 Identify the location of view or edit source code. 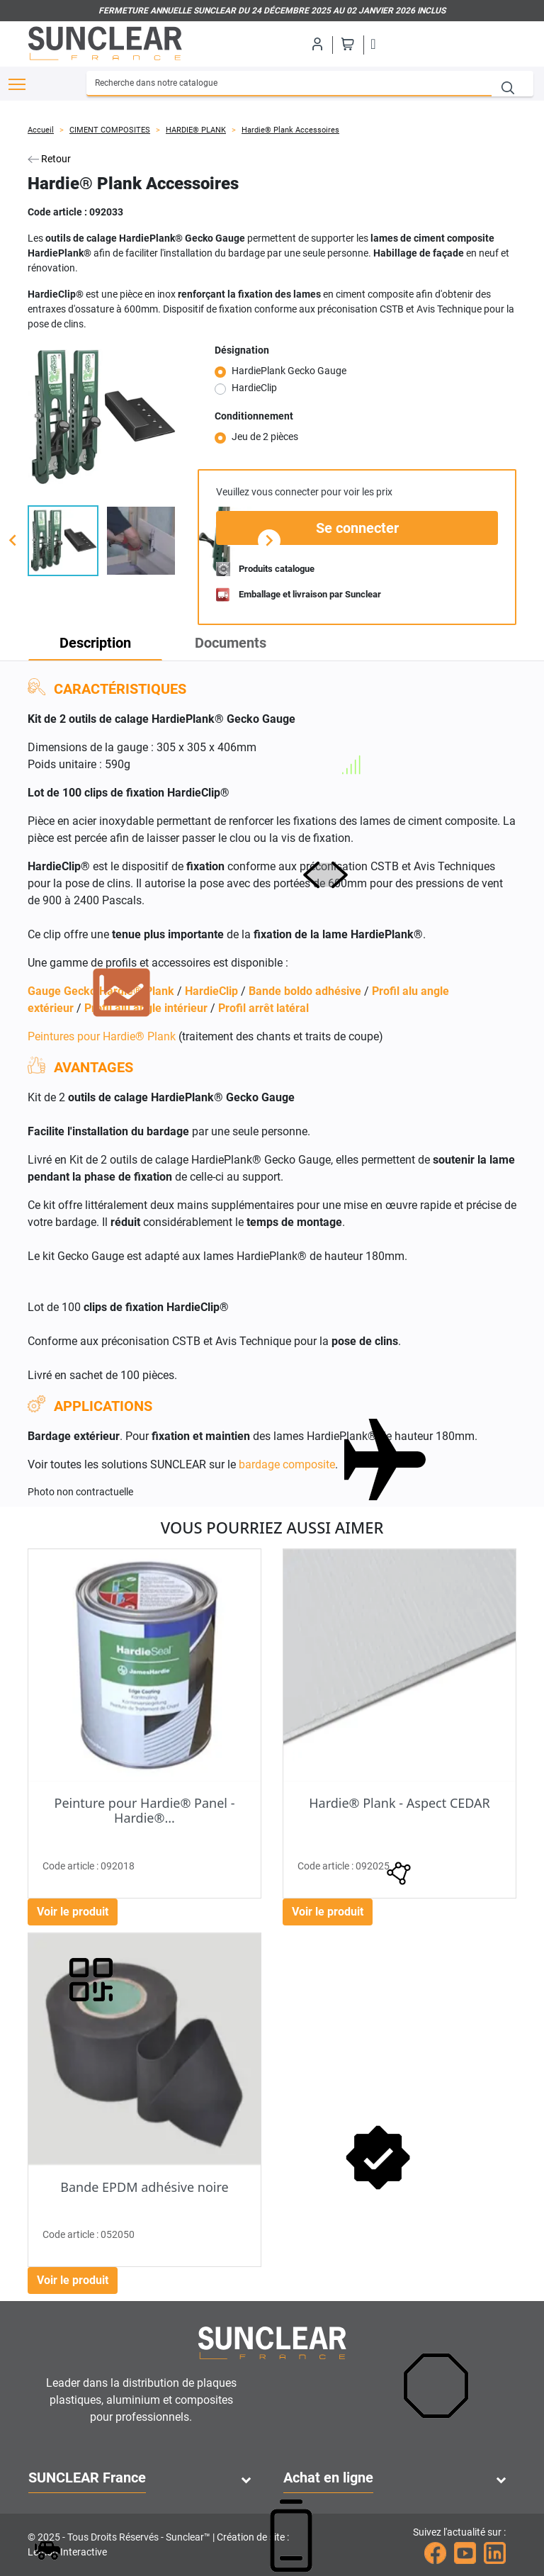
(325, 874).